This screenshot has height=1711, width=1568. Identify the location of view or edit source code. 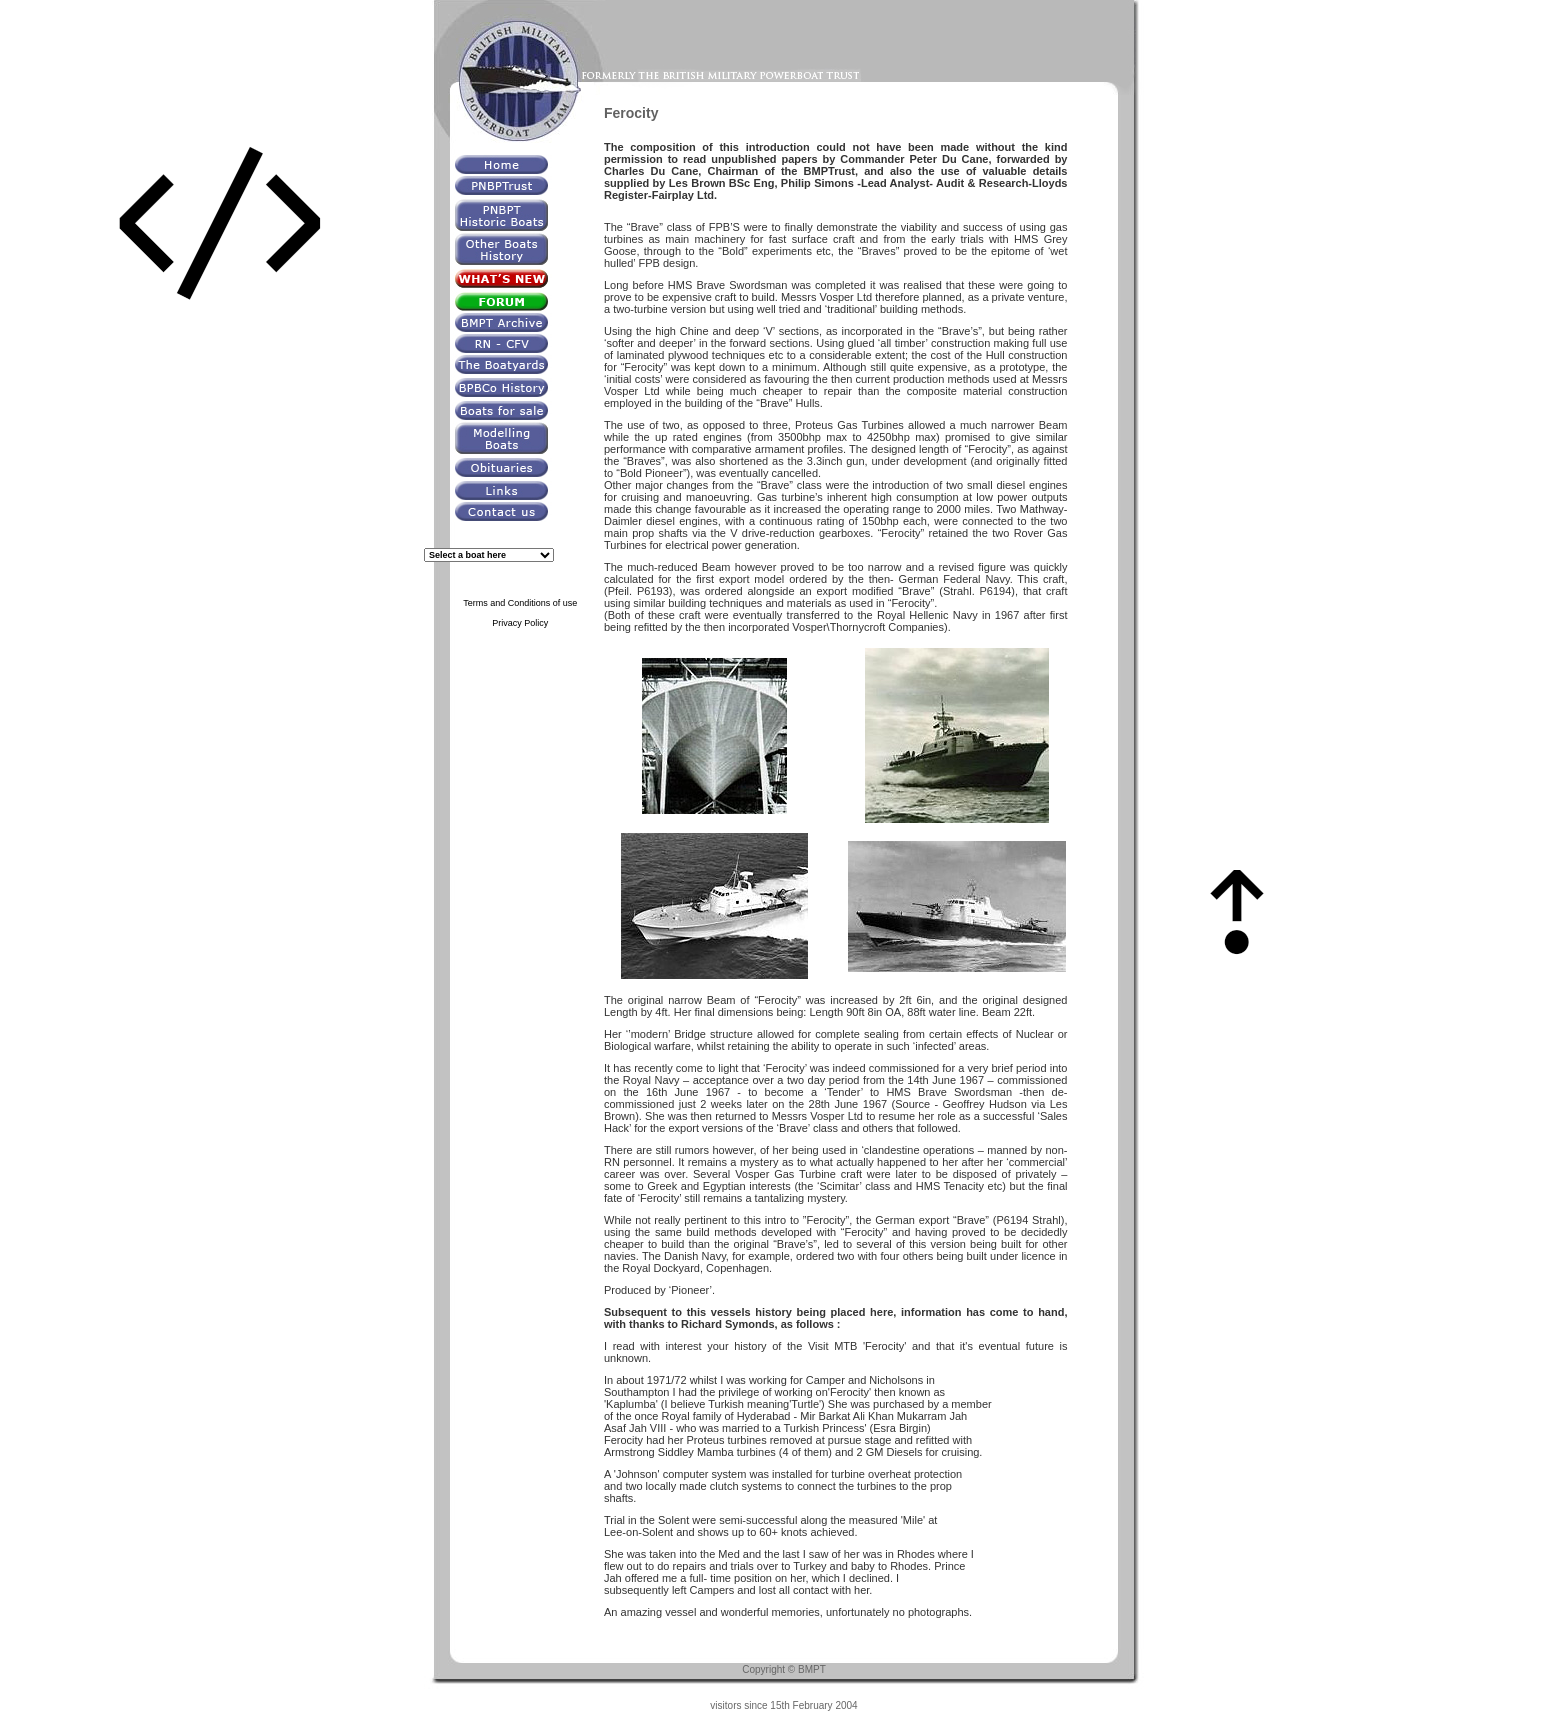
(222, 220).